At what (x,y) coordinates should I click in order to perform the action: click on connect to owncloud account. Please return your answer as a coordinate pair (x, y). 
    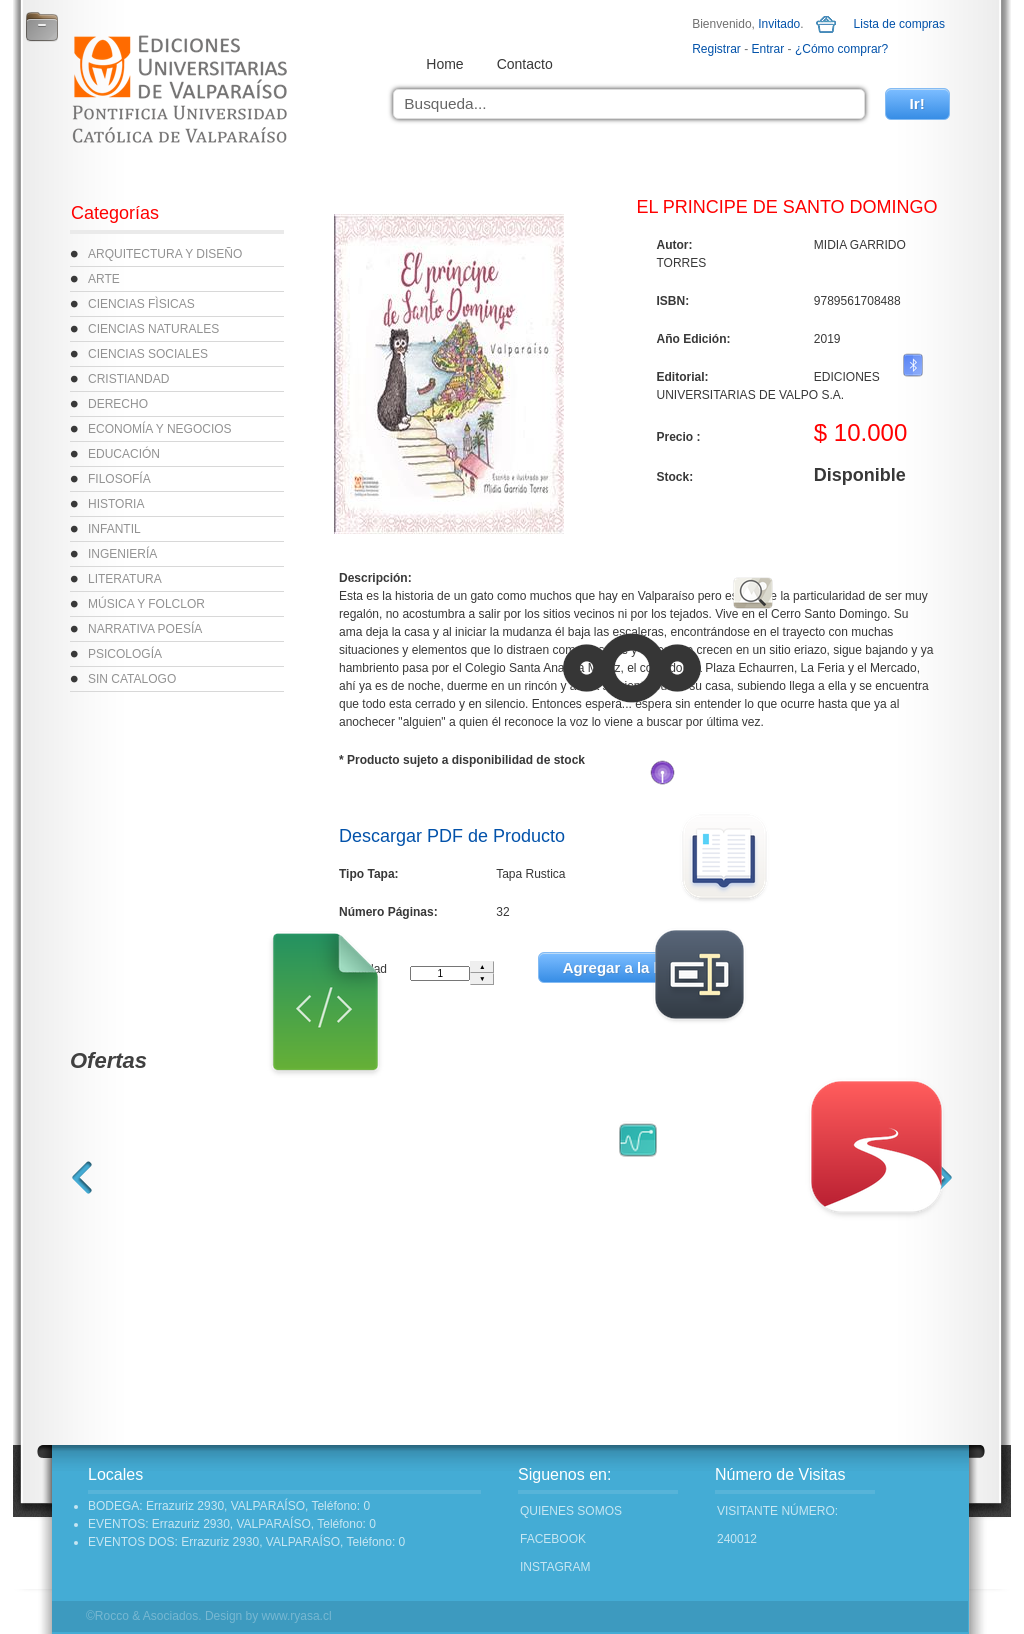
    Looking at the image, I should click on (632, 668).